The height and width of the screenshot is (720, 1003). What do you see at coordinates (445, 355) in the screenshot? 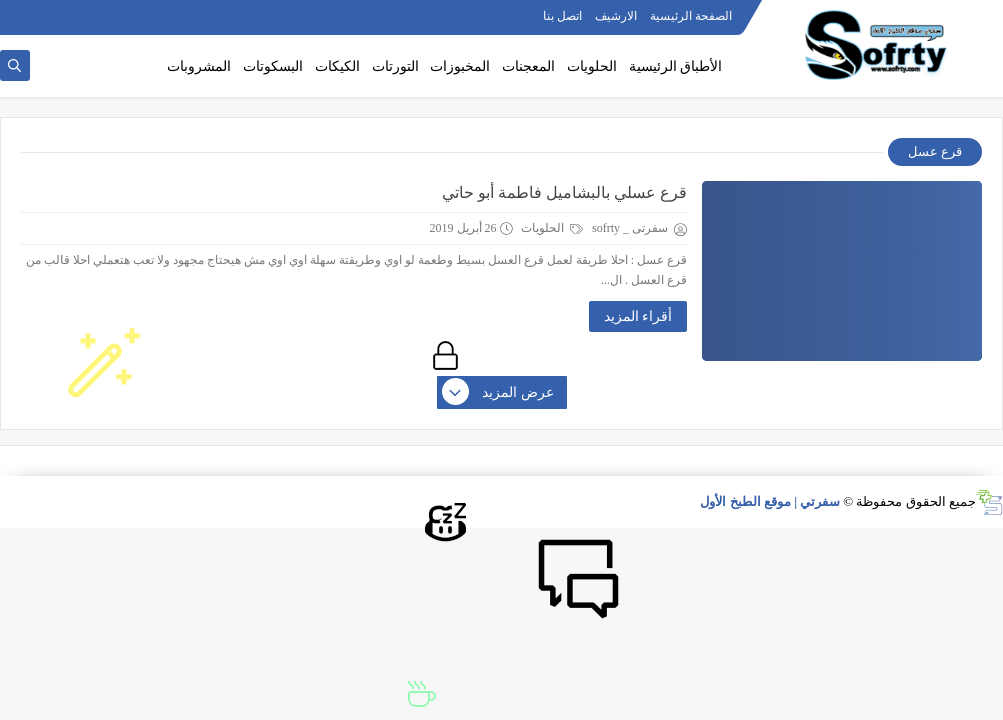
I see `indicates a locked or secured item` at bounding box center [445, 355].